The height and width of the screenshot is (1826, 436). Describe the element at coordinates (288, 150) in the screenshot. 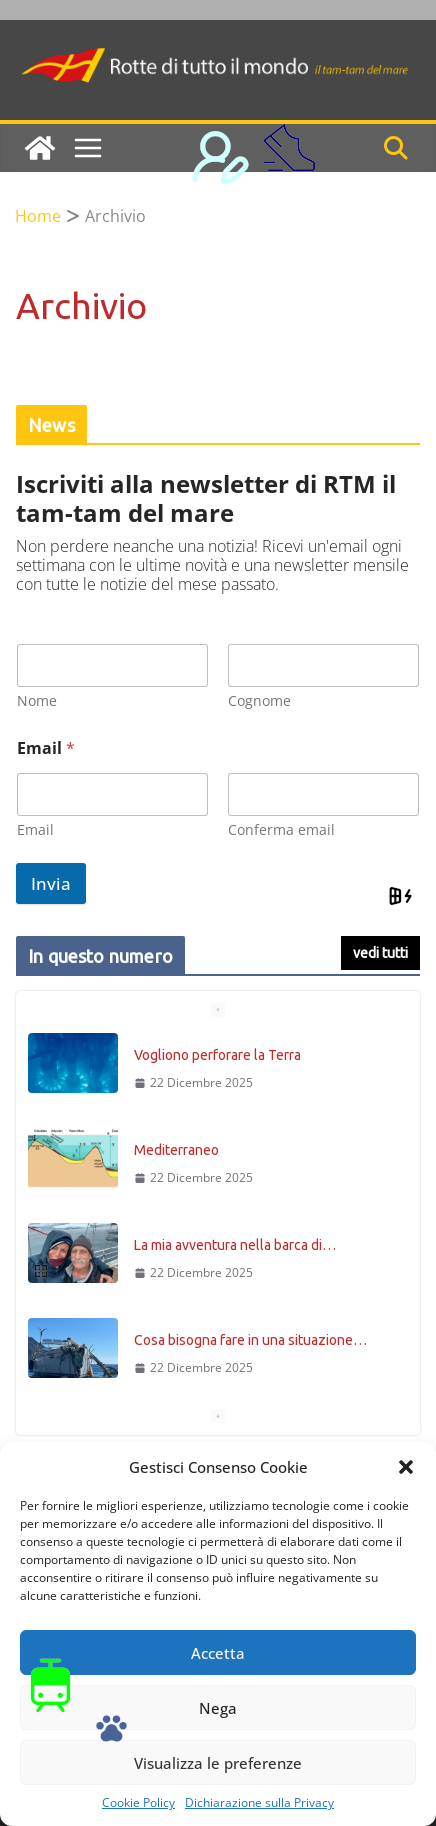

I see `track your running or walking activity` at that location.